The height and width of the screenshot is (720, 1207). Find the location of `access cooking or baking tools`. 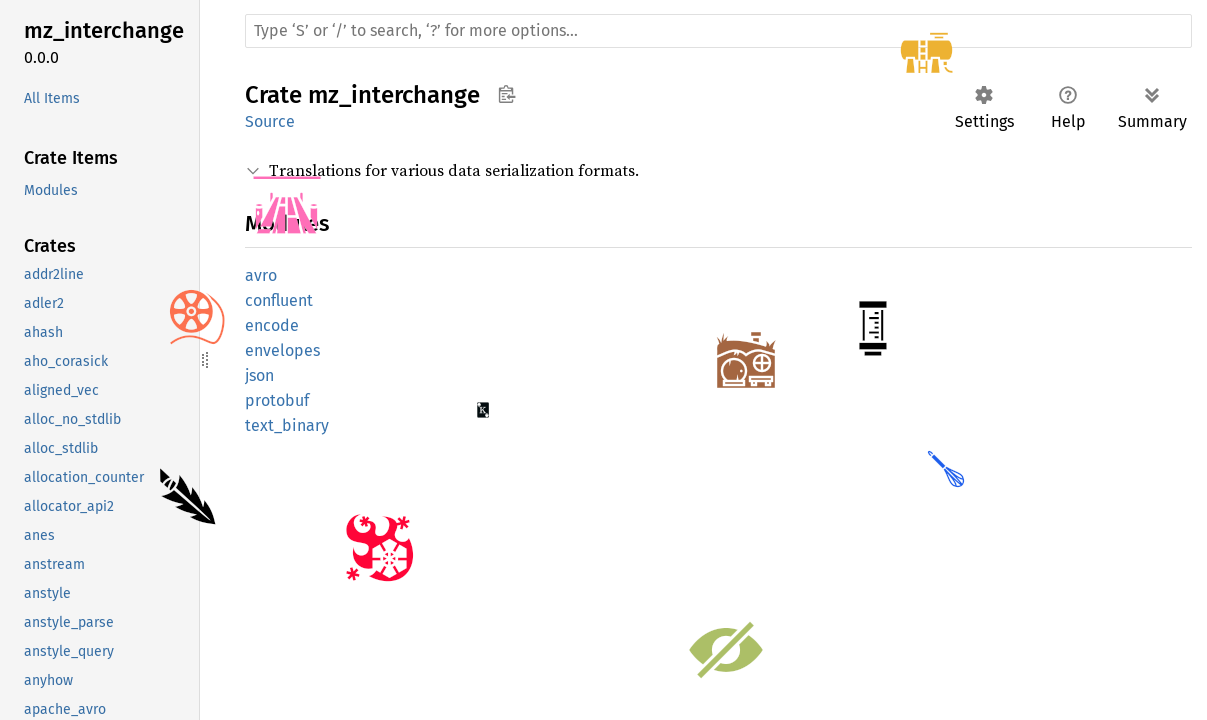

access cooking or baking tools is located at coordinates (946, 469).